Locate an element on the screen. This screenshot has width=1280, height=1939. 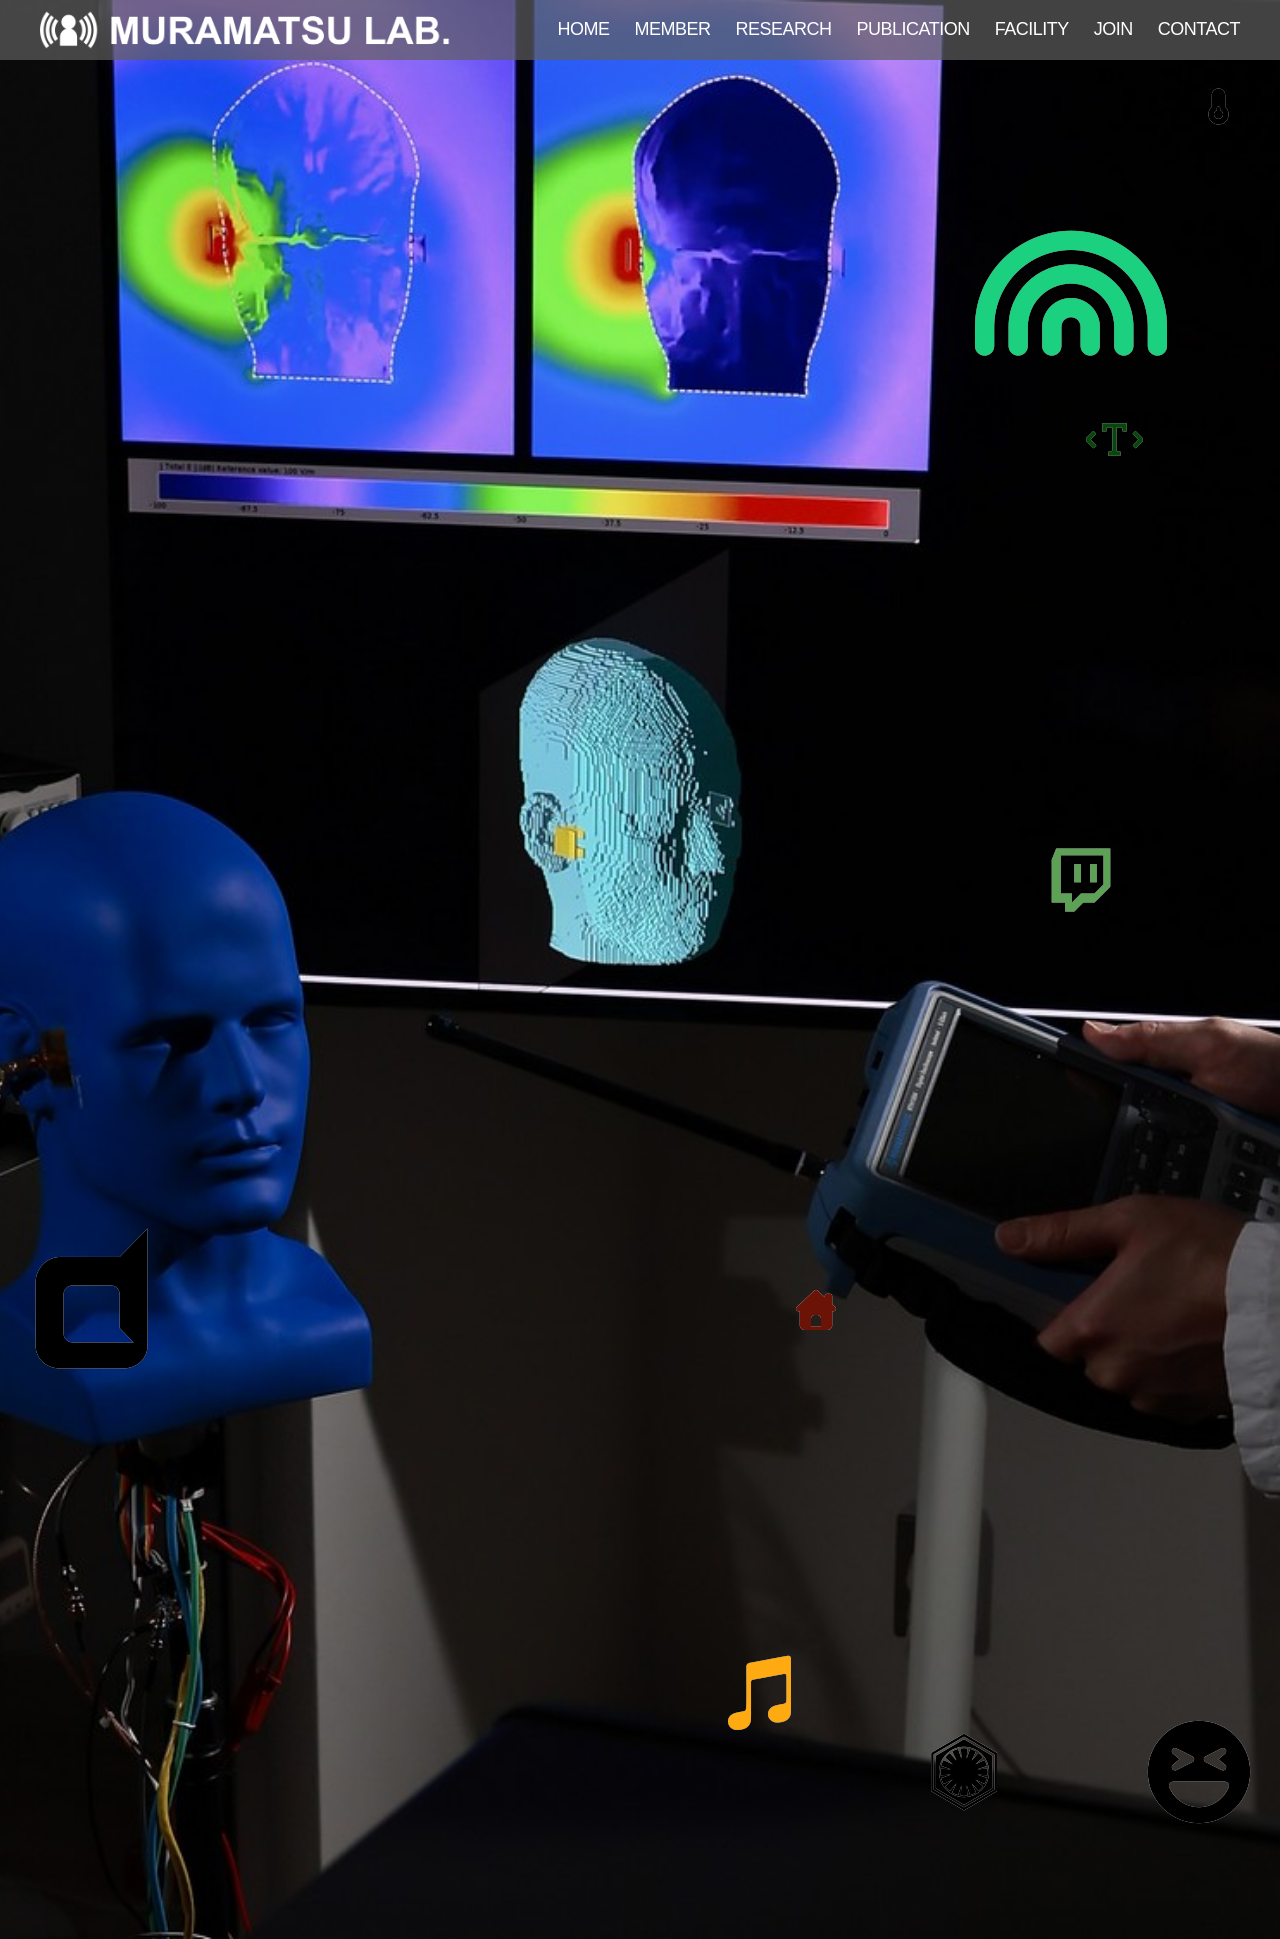
react with laughter to a message is located at coordinates (1199, 1772).